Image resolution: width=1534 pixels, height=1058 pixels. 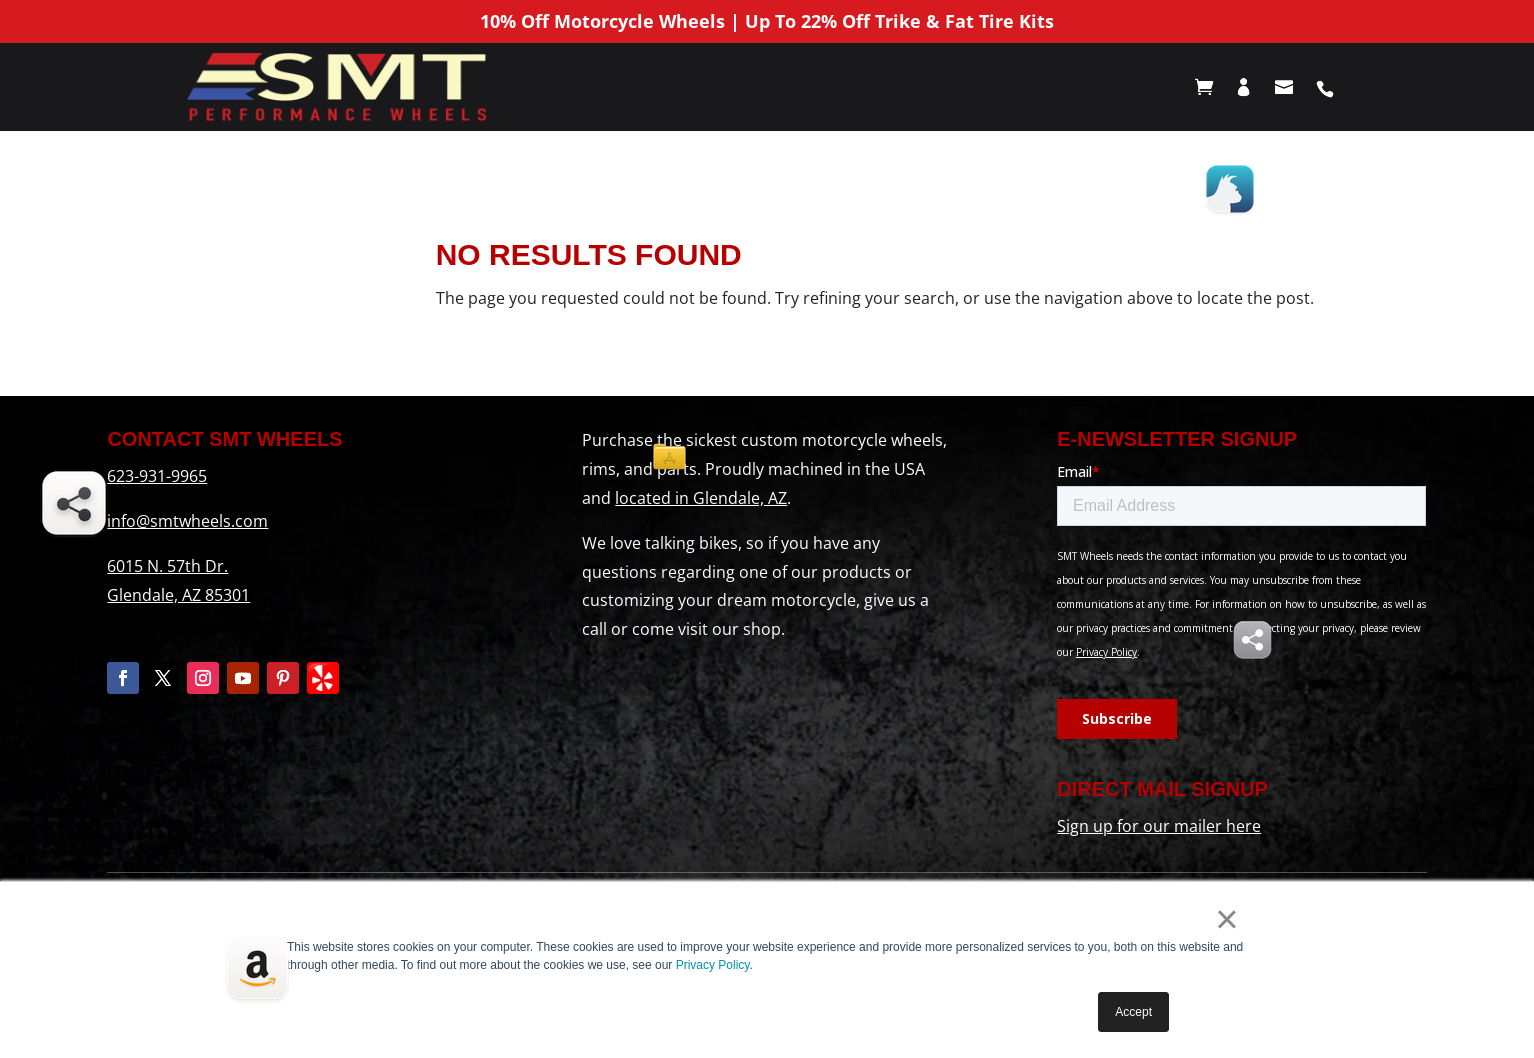 I want to click on open sharing preferences, so click(x=74, y=503).